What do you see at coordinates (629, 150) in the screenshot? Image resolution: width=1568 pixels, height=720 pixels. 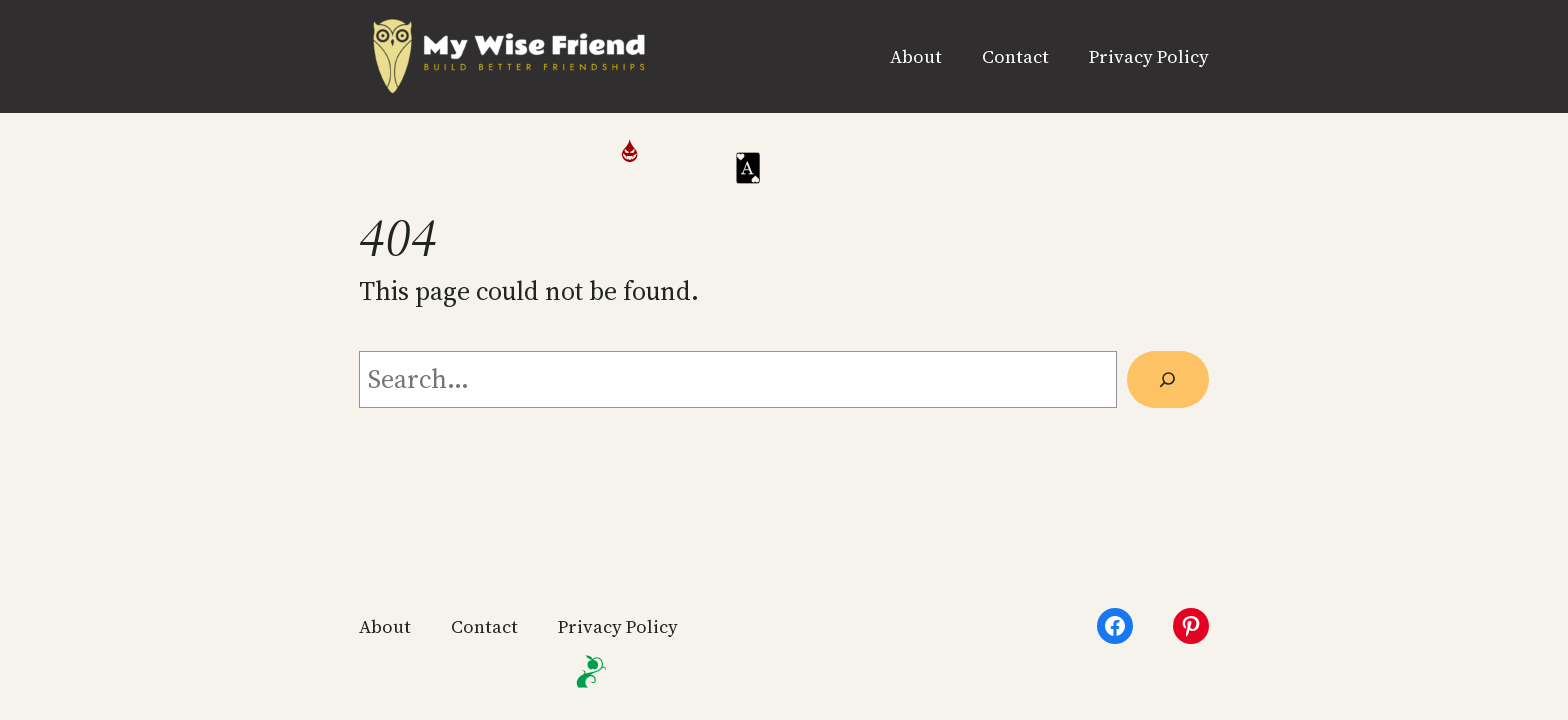 I see `indicates poison or toxic status effect` at bounding box center [629, 150].